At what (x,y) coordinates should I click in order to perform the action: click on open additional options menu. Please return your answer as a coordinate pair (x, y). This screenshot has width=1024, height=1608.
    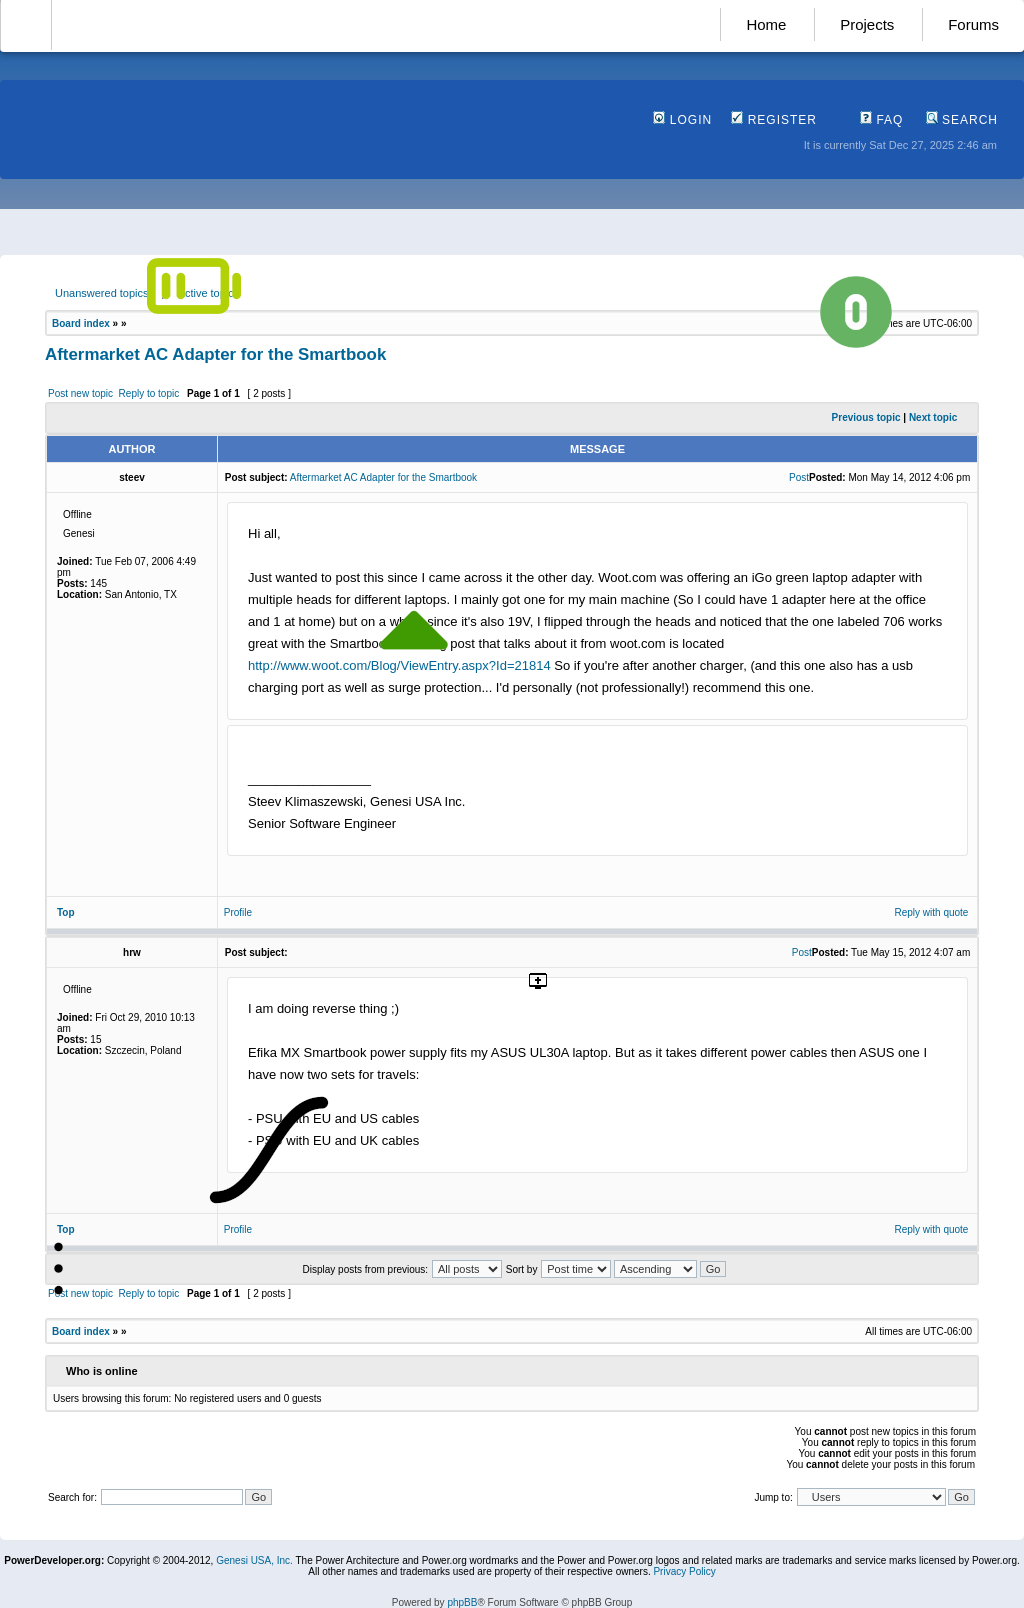
    Looking at the image, I should click on (58, 1268).